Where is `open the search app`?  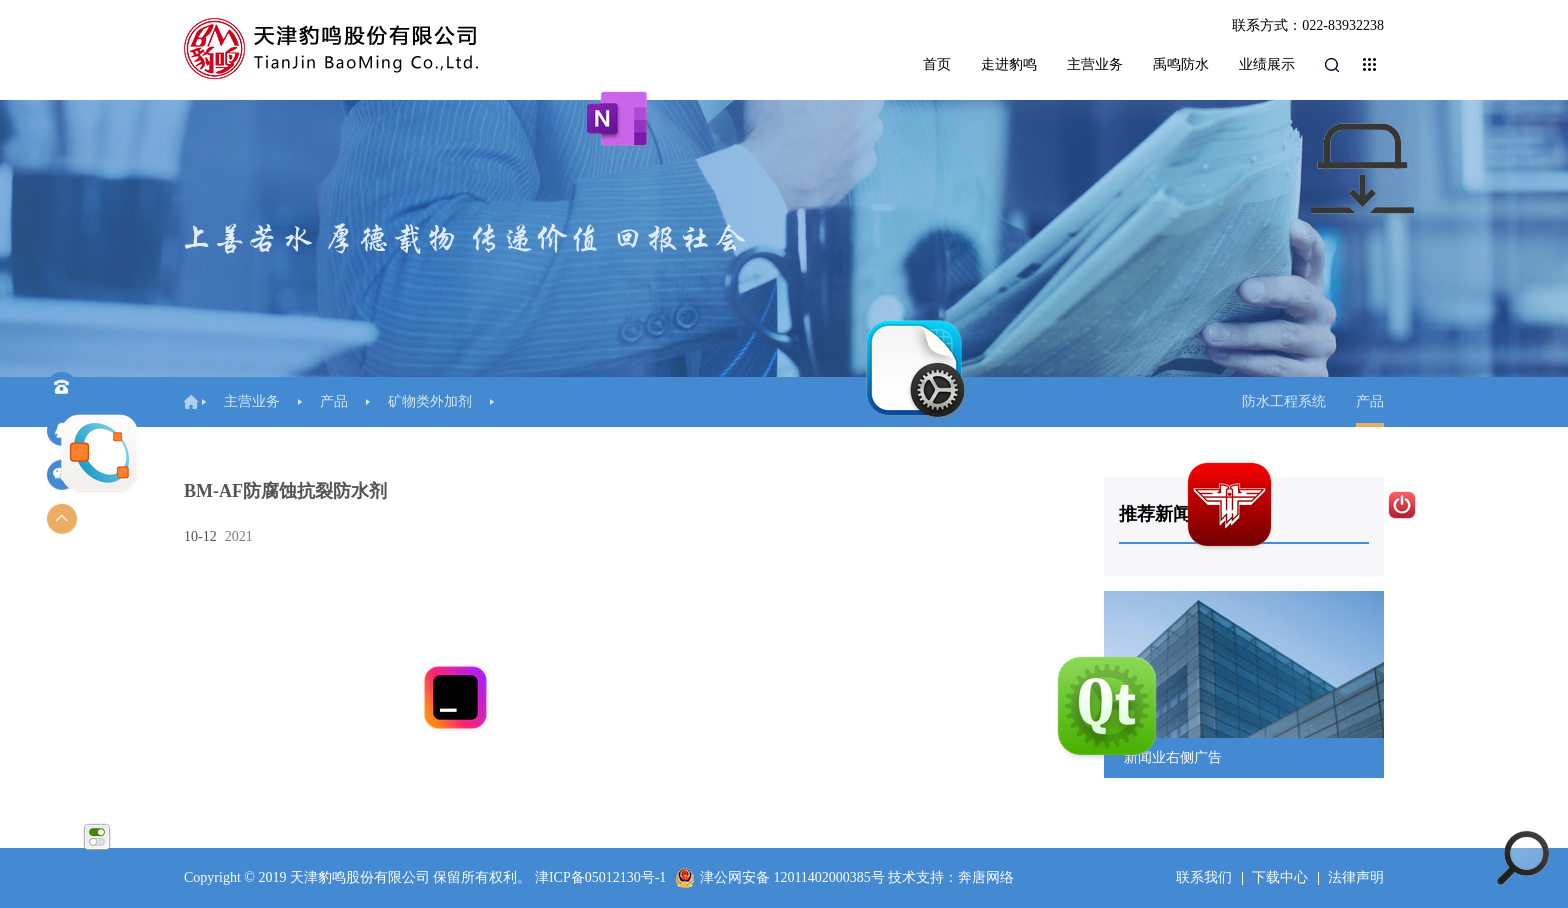
open the search app is located at coordinates (1523, 857).